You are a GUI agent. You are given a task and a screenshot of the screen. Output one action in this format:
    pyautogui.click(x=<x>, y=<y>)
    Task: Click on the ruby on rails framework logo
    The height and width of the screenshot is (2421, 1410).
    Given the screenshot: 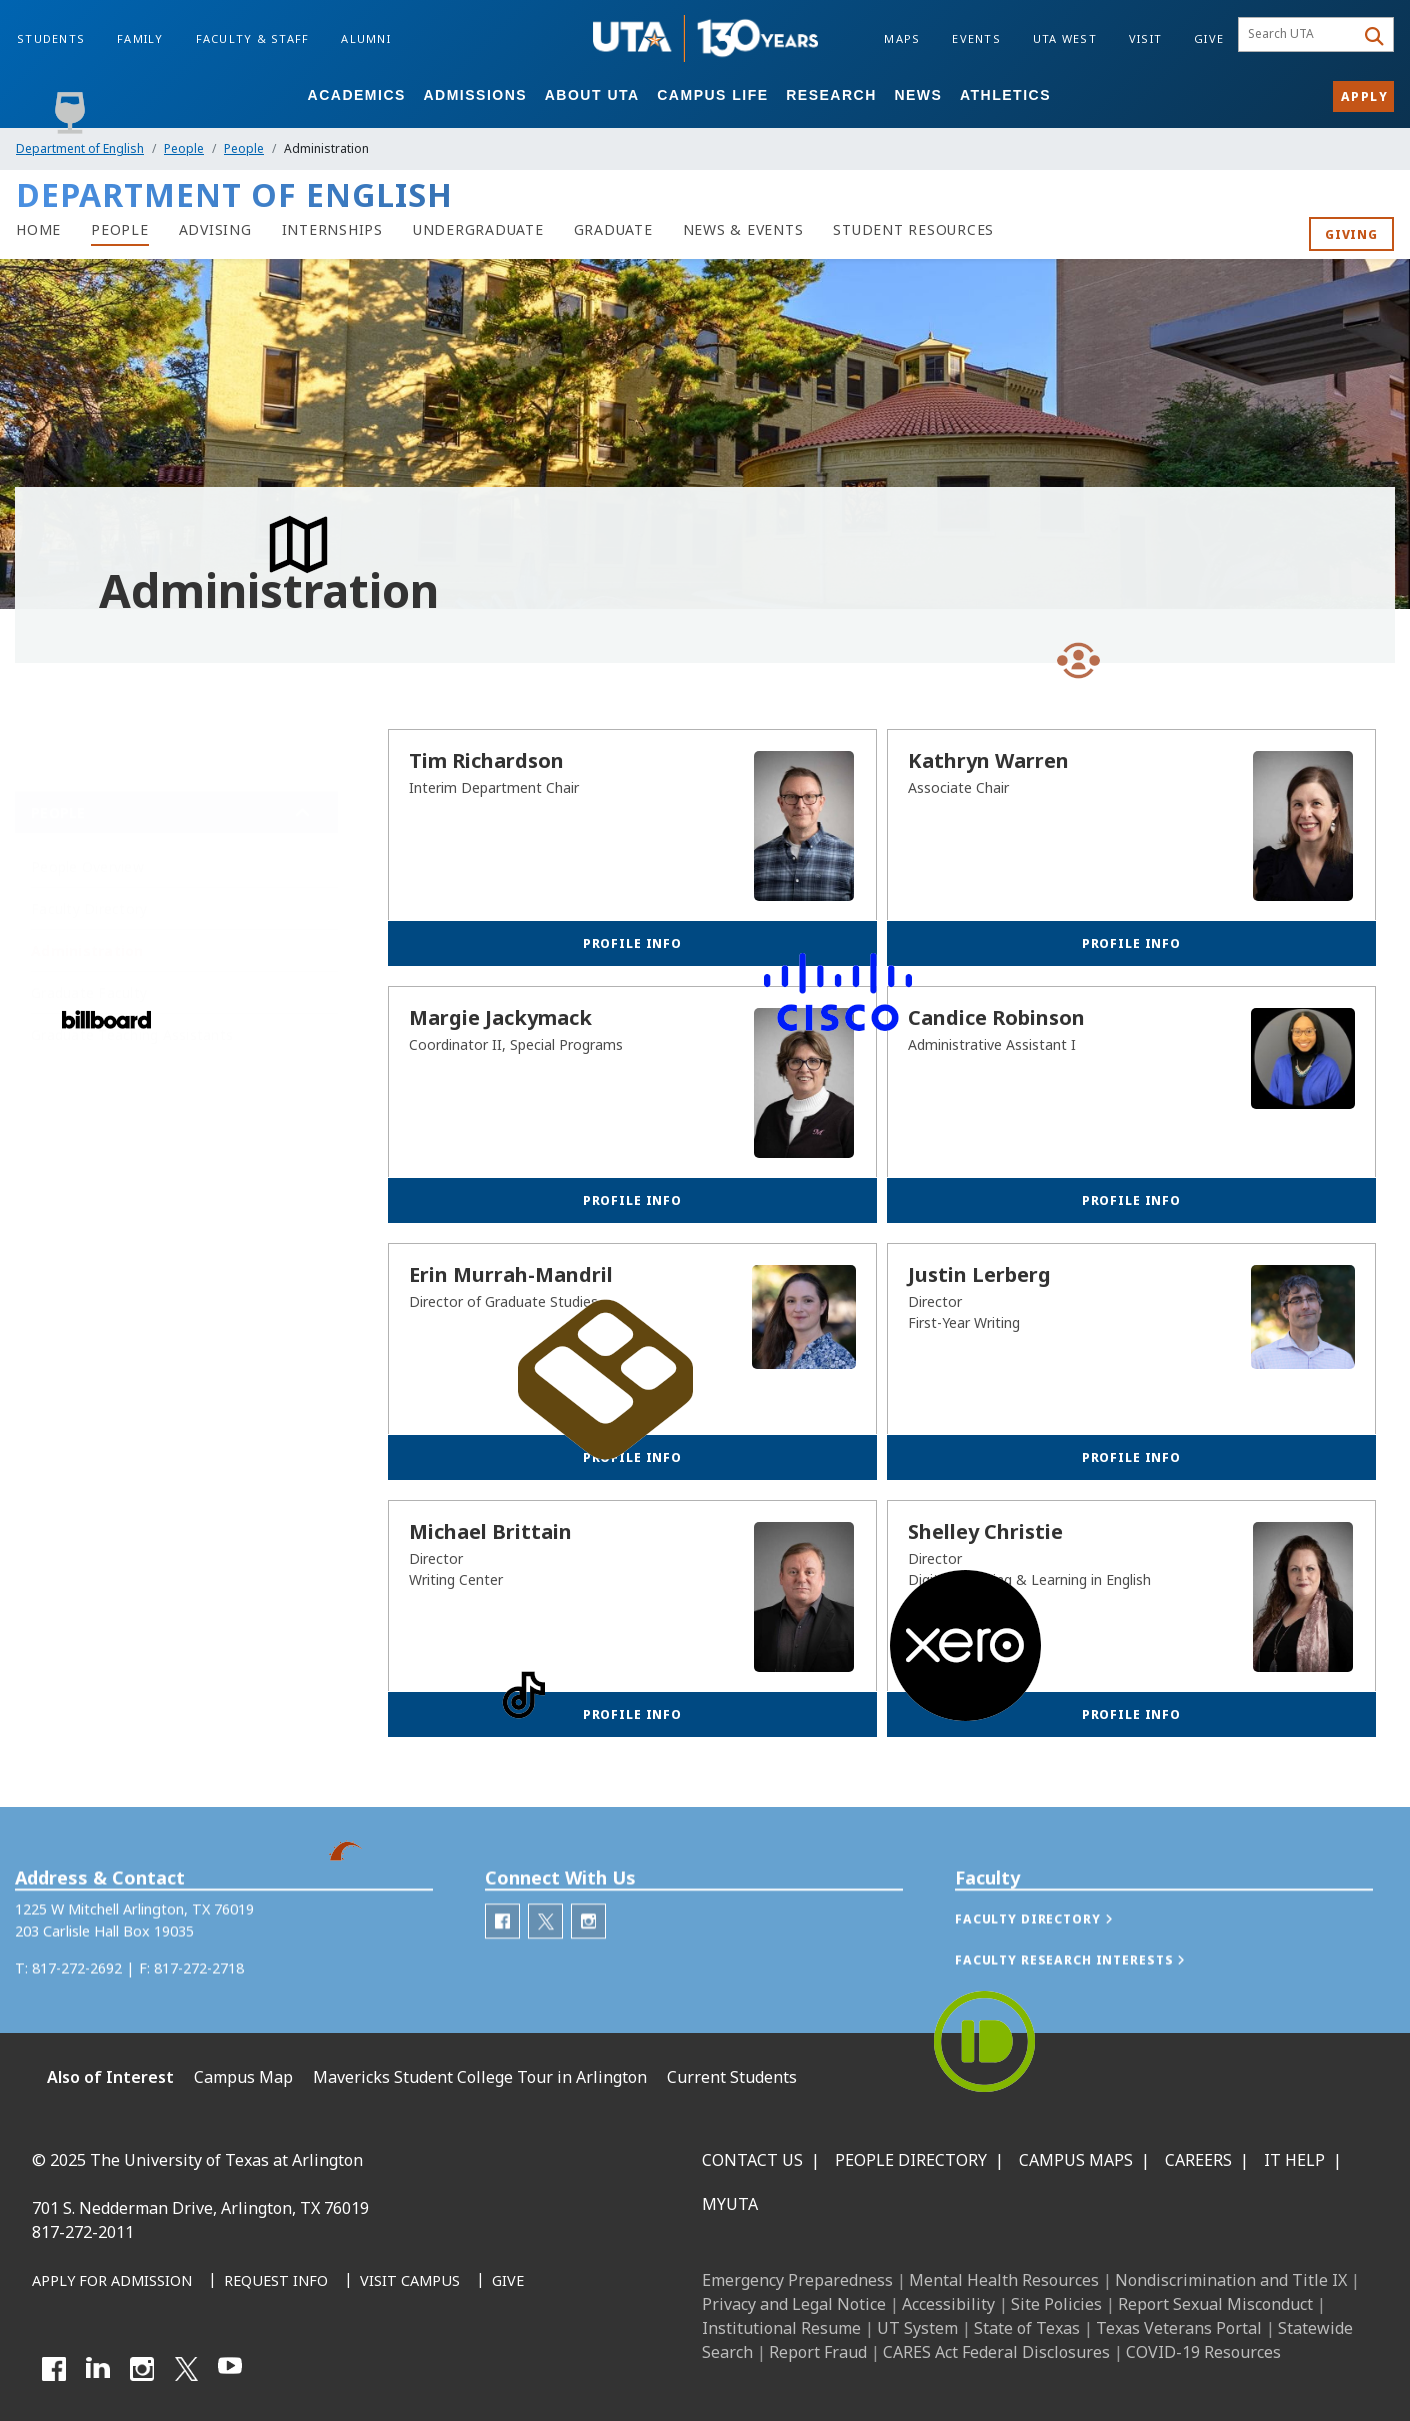 What is the action you would take?
    pyautogui.click(x=345, y=1850)
    